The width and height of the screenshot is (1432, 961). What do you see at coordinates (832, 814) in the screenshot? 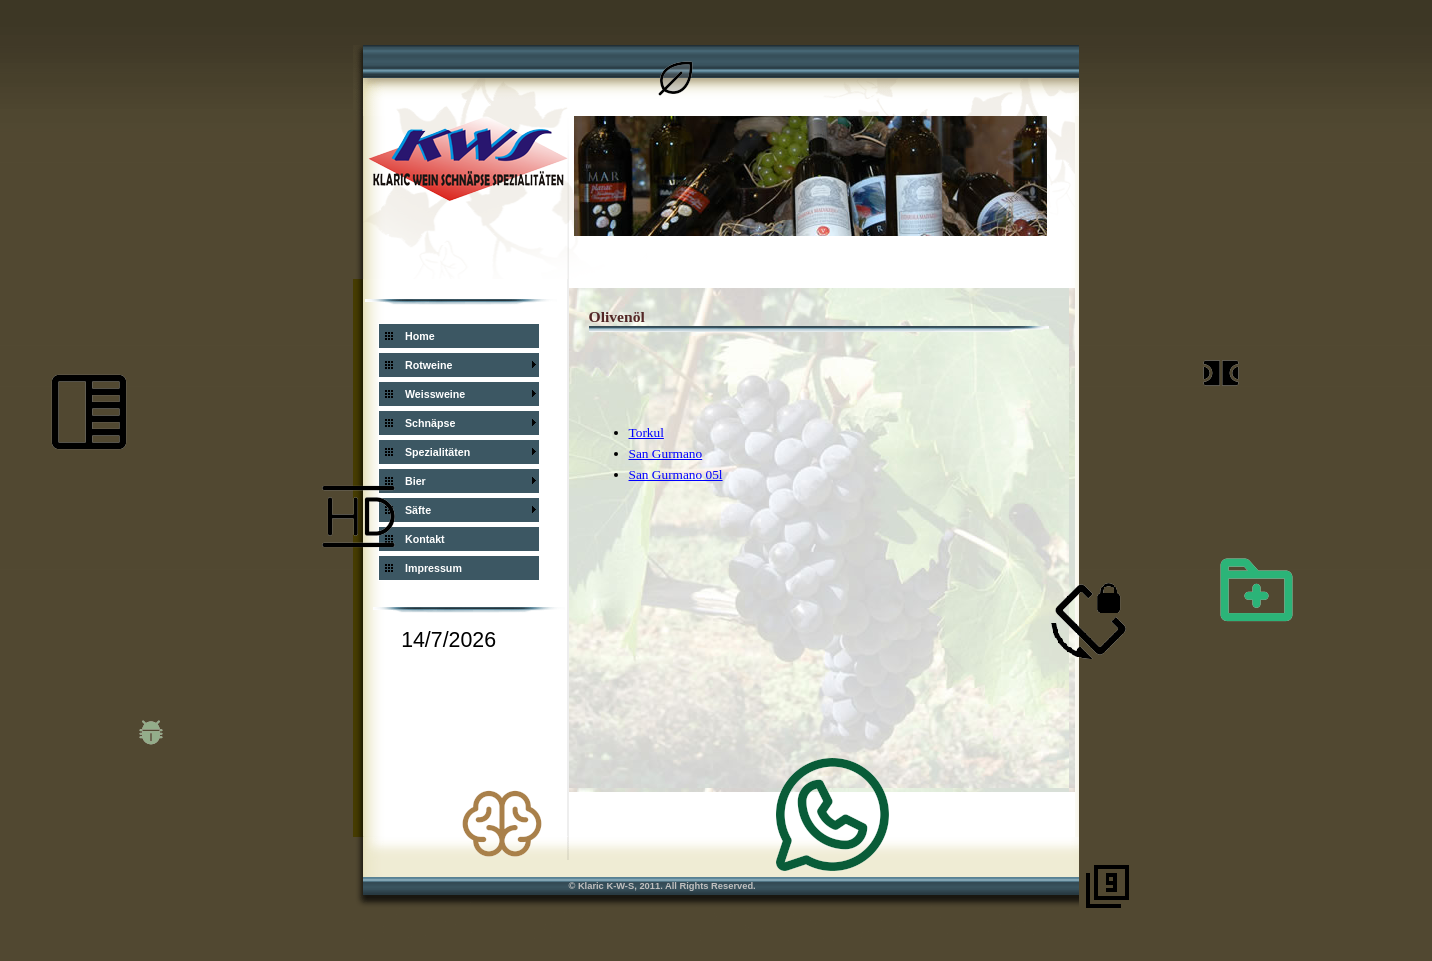
I see `open whatsapp messaging app` at bounding box center [832, 814].